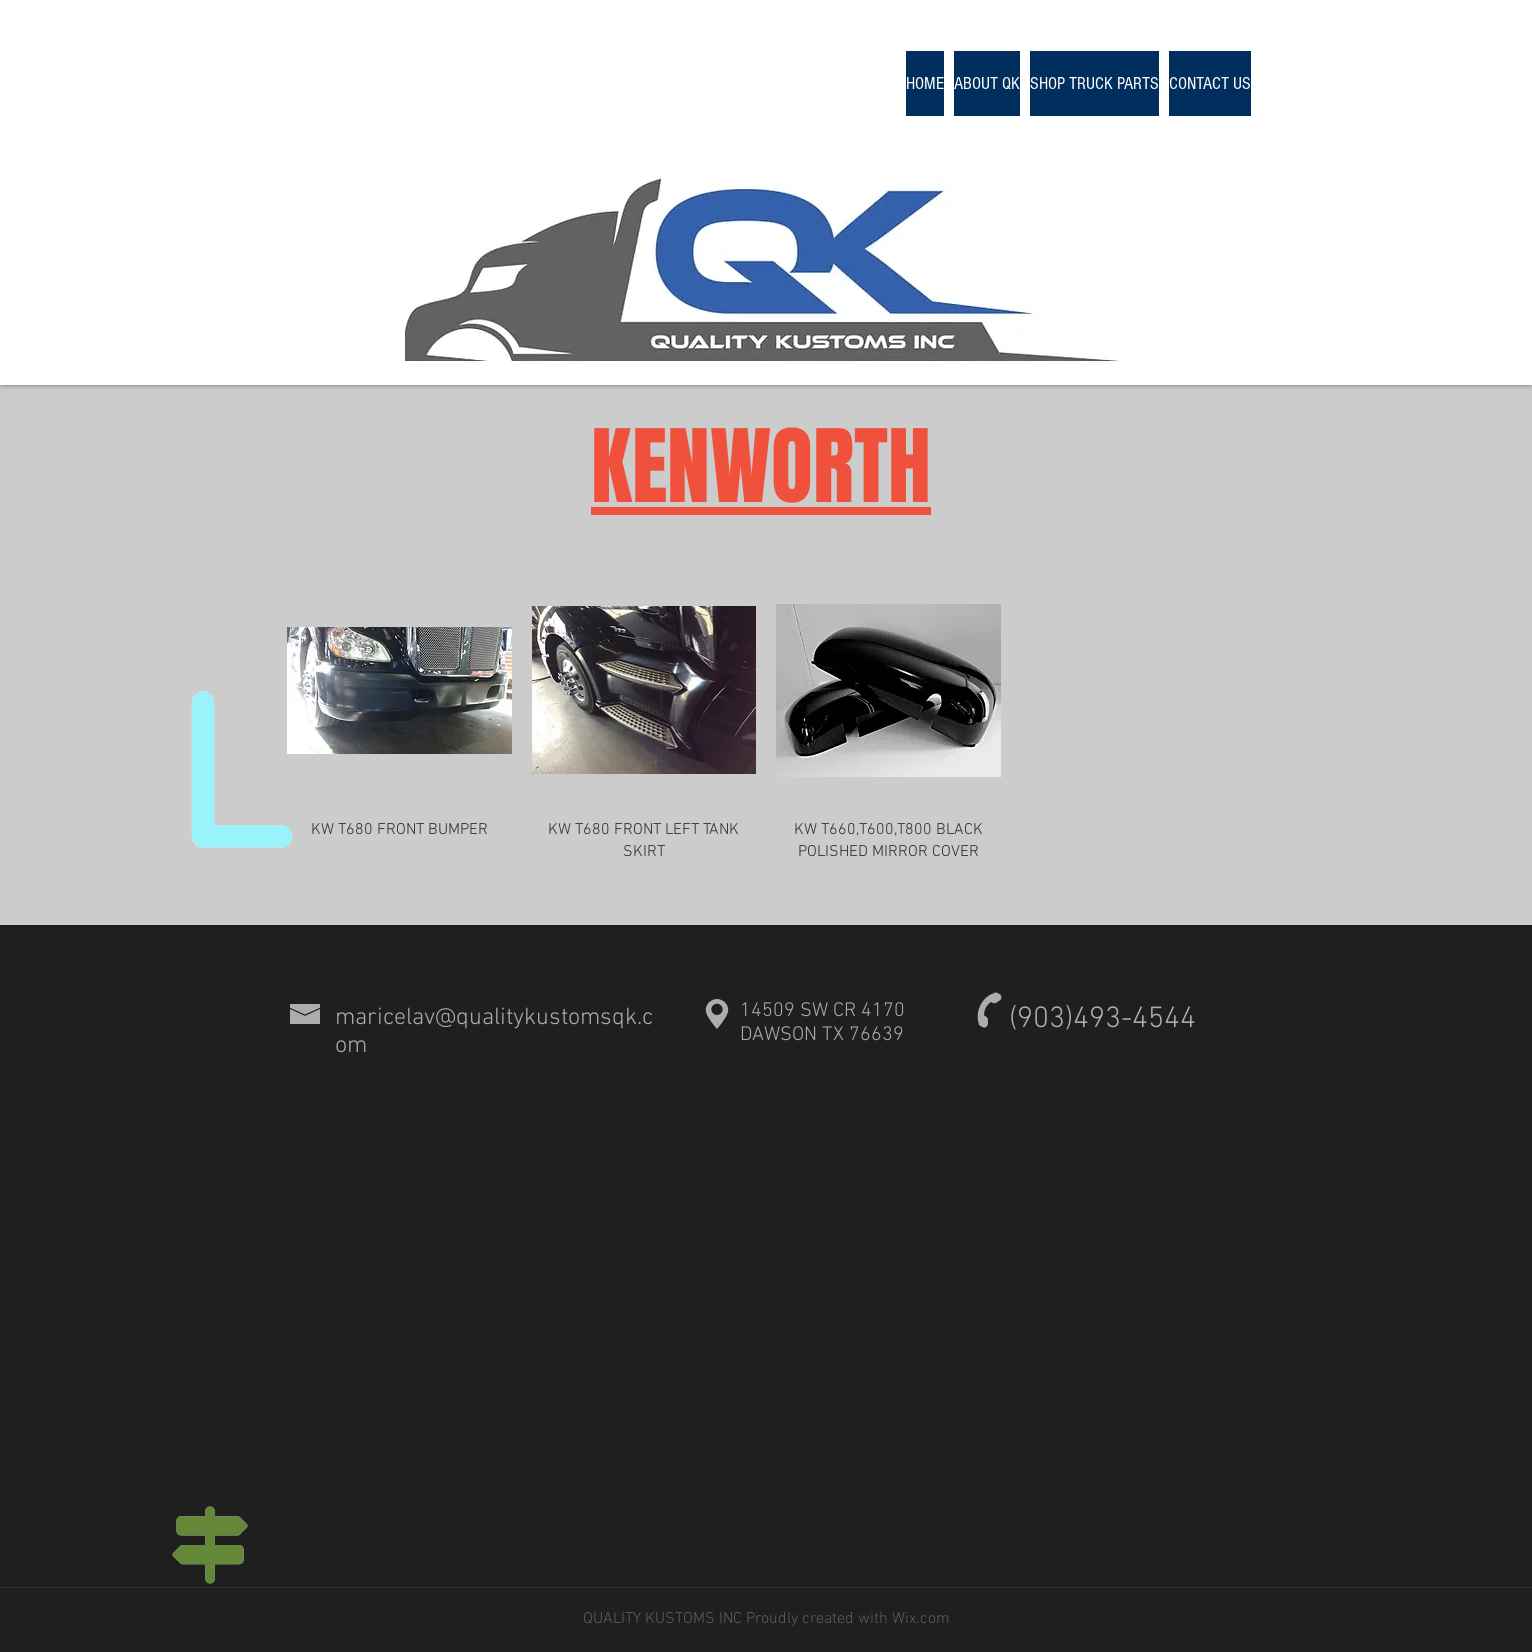 Image resolution: width=1532 pixels, height=1652 pixels. Describe the element at coordinates (236, 769) in the screenshot. I see `indicates a label or list view option` at that location.